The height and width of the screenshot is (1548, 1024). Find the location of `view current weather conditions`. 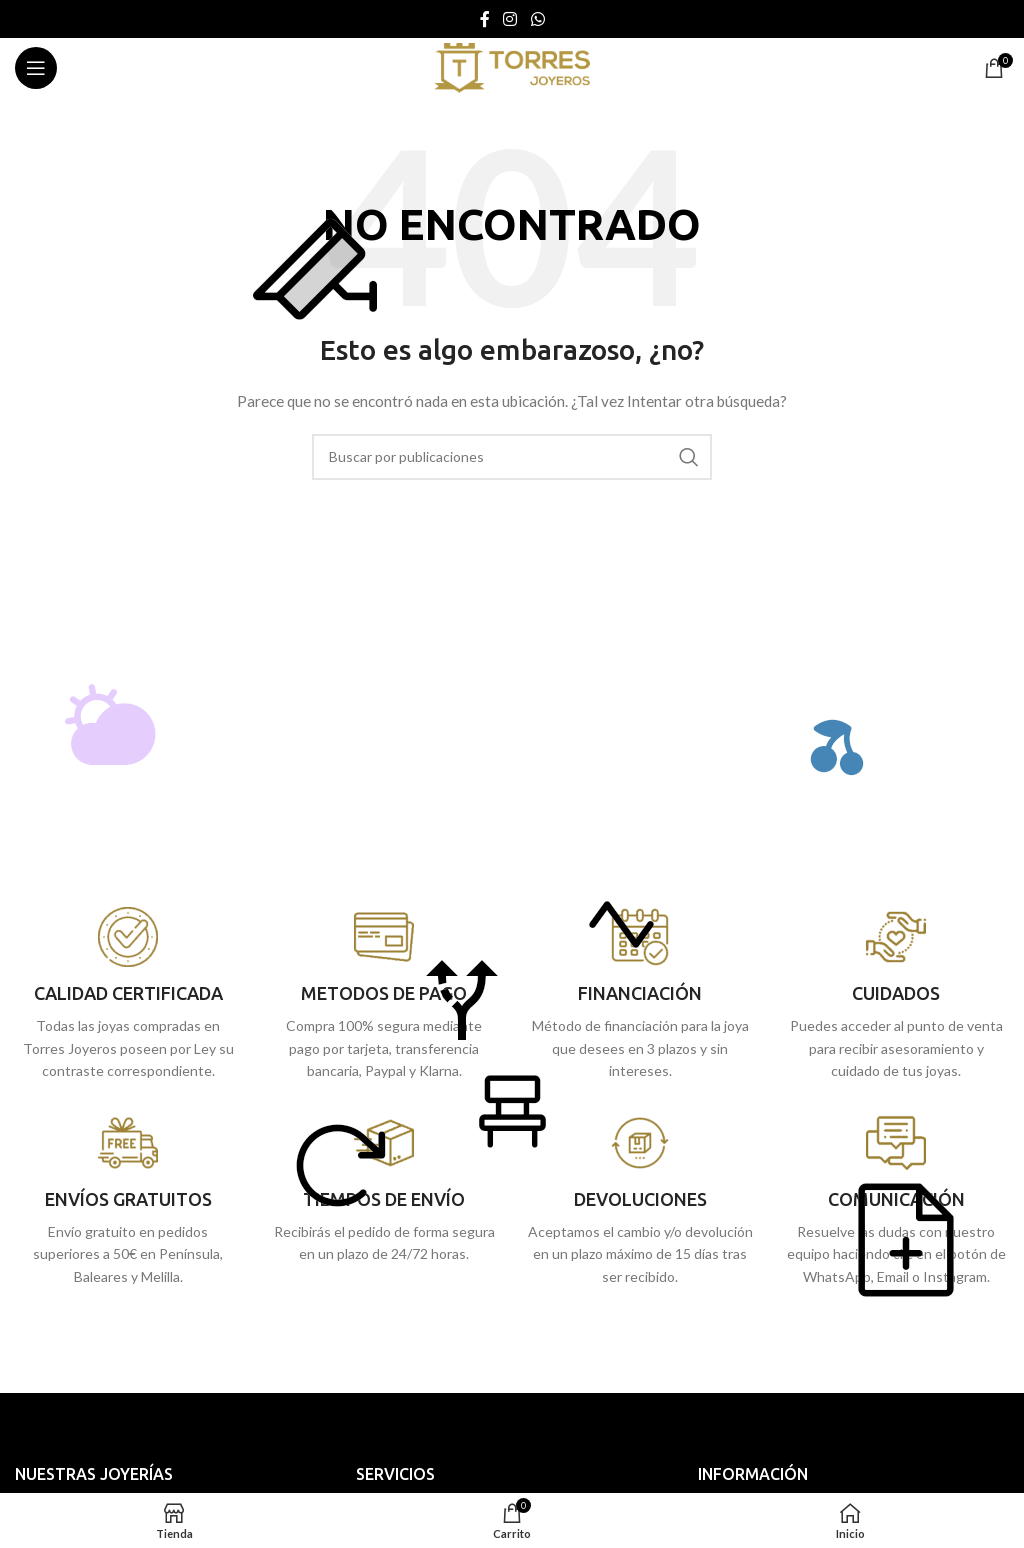

view current weather conditions is located at coordinates (110, 726).